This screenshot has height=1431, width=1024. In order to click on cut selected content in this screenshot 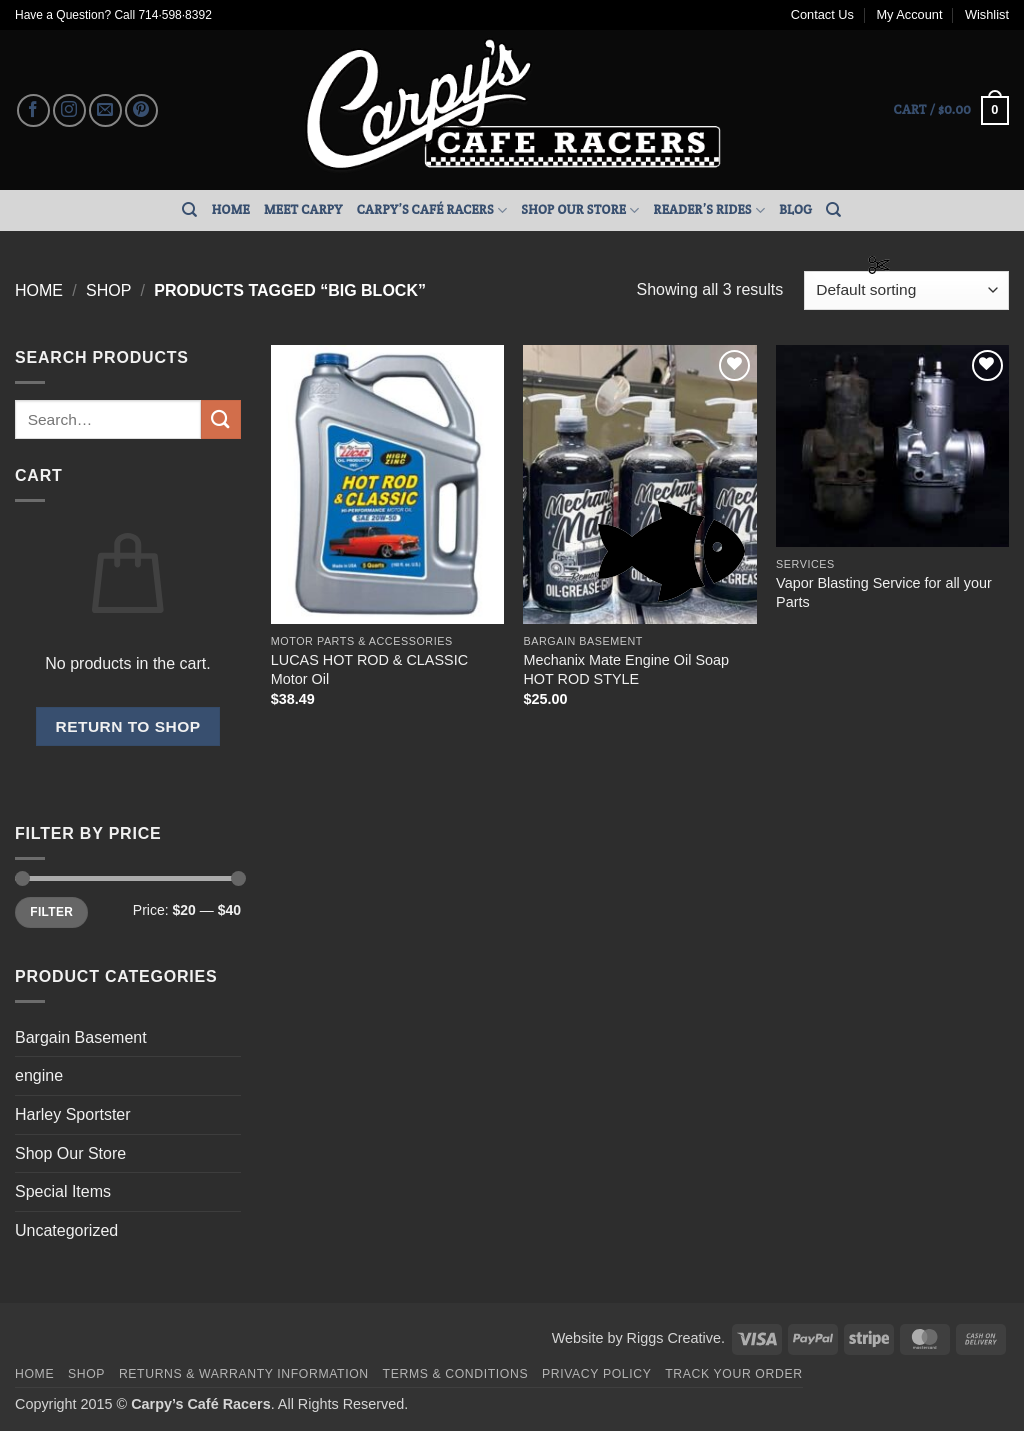, I will do `click(879, 265)`.